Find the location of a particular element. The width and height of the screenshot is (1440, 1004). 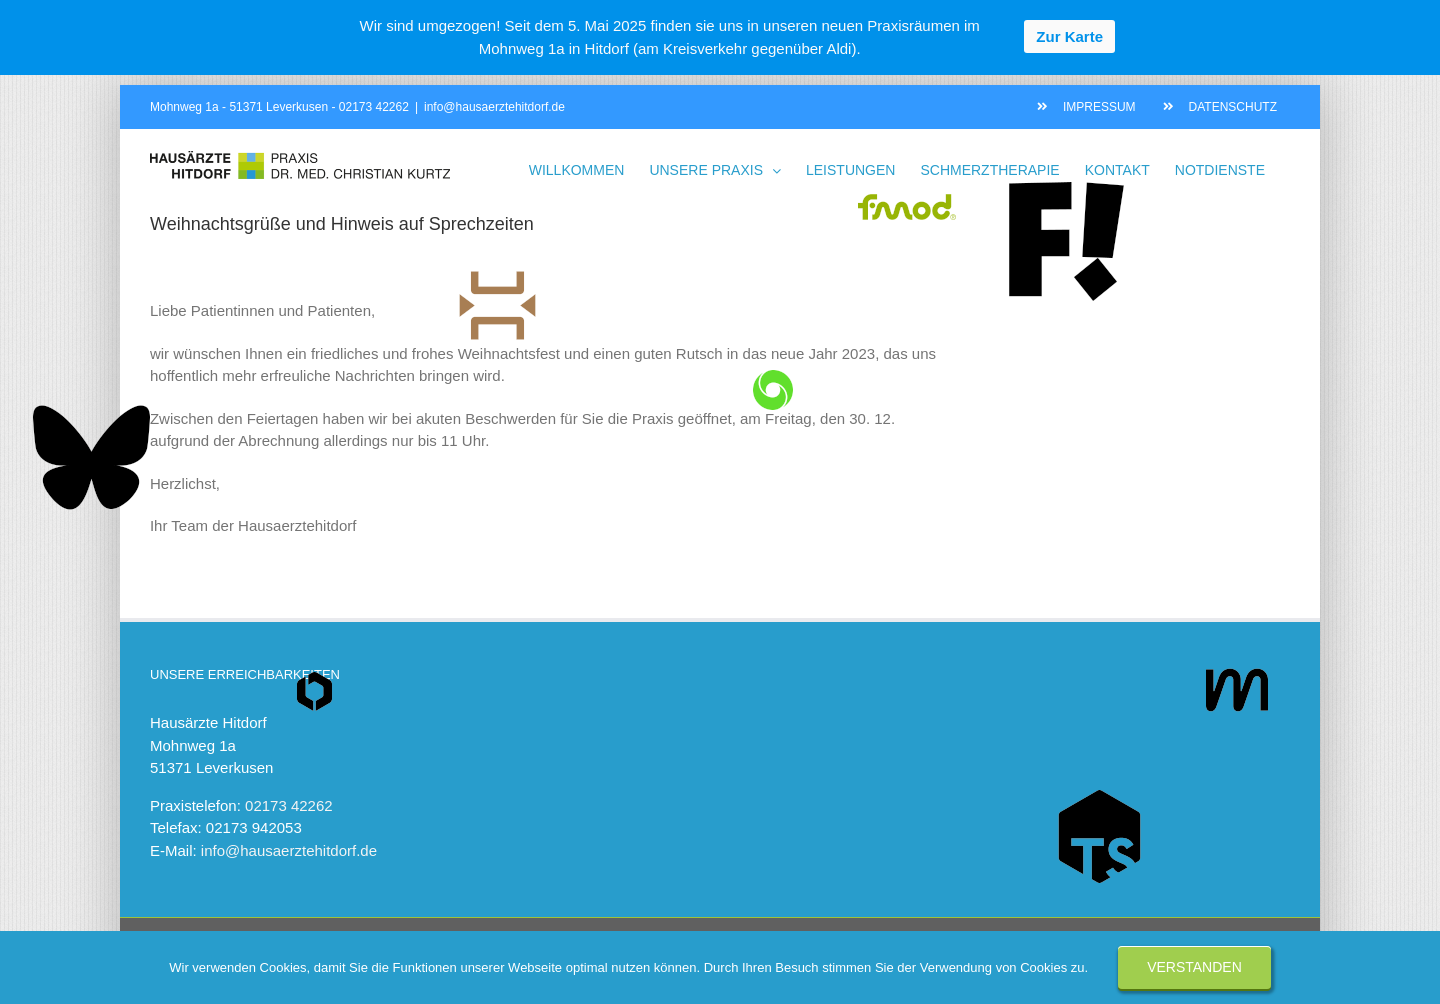

open the Bluesky app is located at coordinates (91, 457).